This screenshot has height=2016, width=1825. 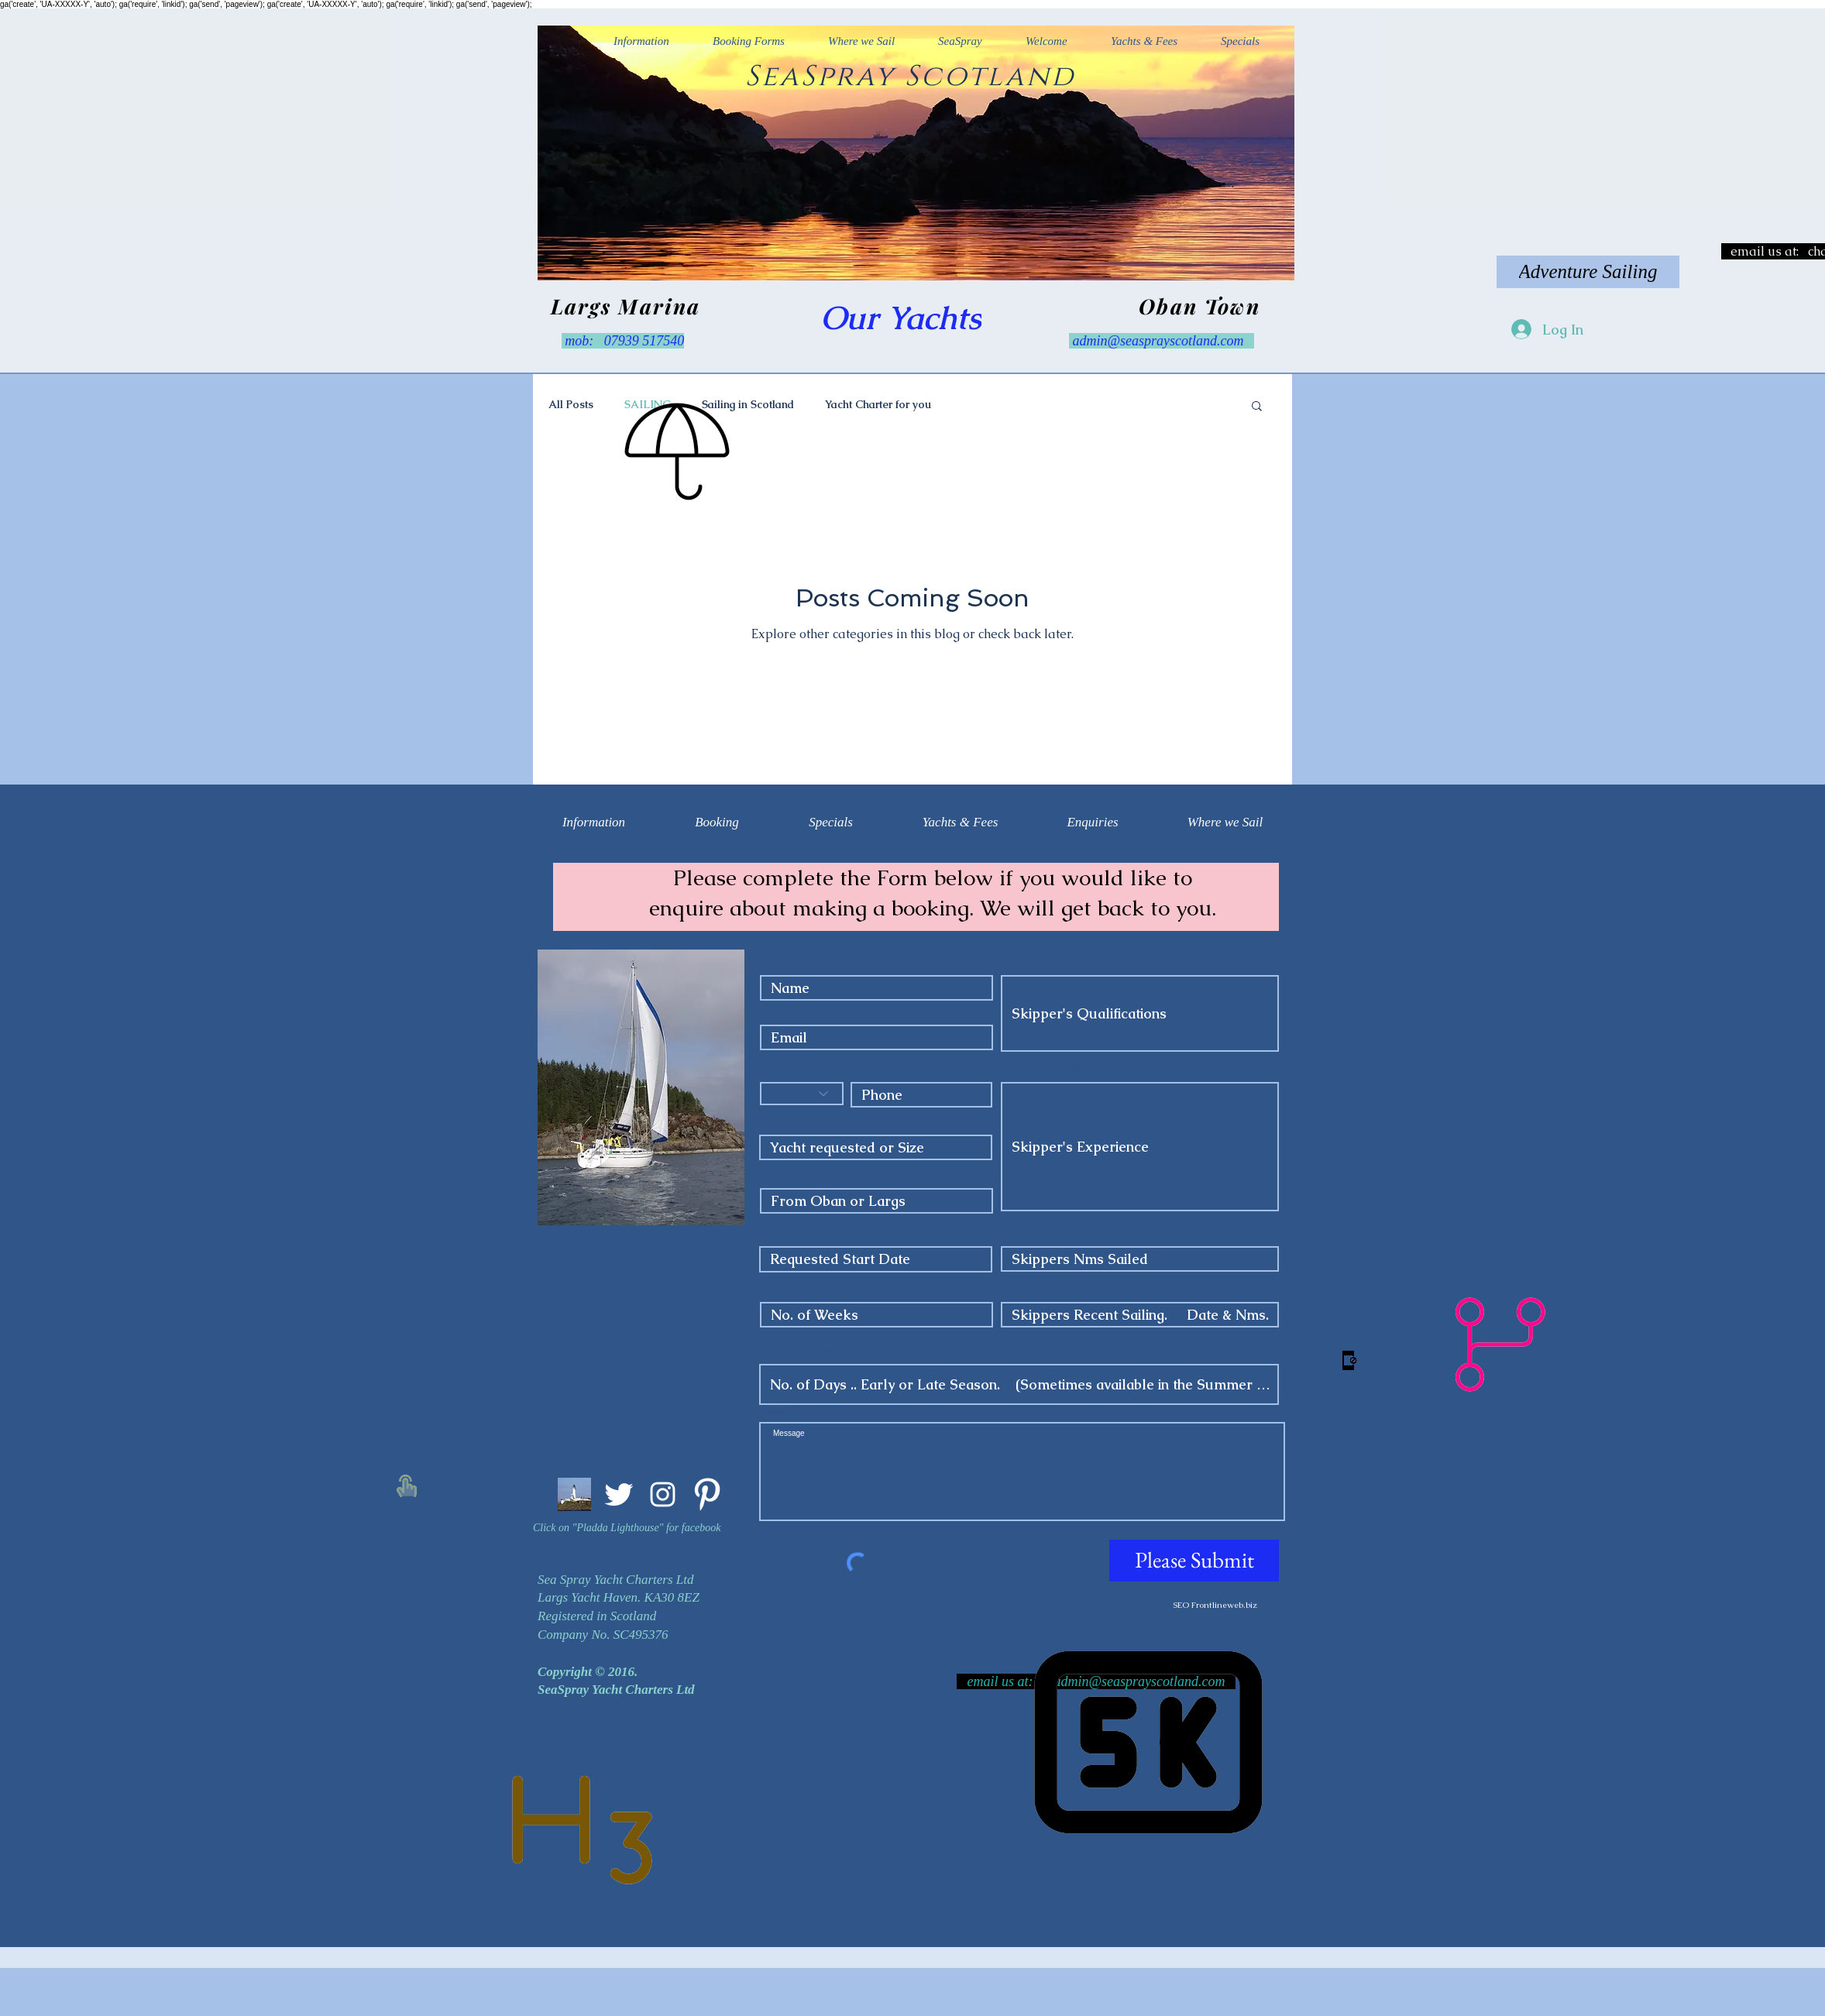 What do you see at coordinates (677, 452) in the screenshot?
I see `view weather protection or rain forecast` at bounding box center [677, 452].